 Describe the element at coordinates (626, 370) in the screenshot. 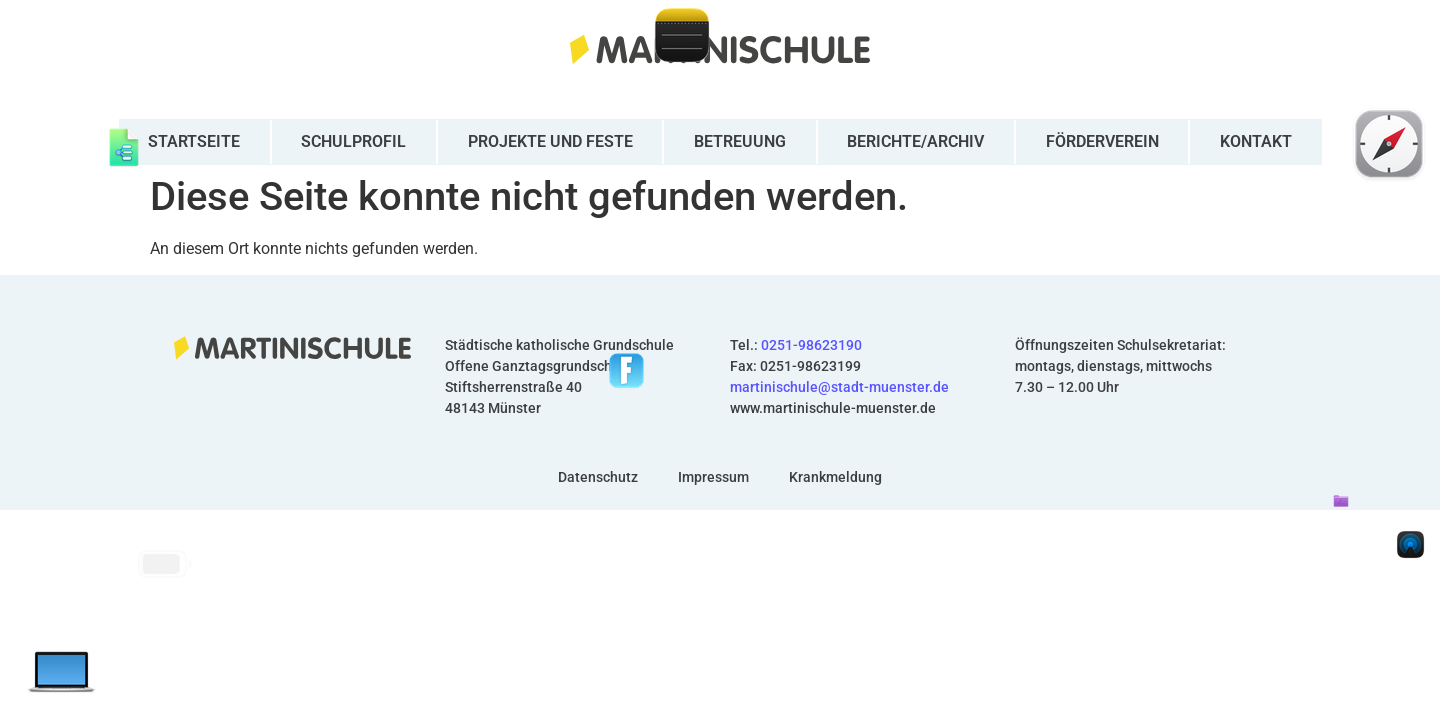

I see `launch Fortnite game` at that location.